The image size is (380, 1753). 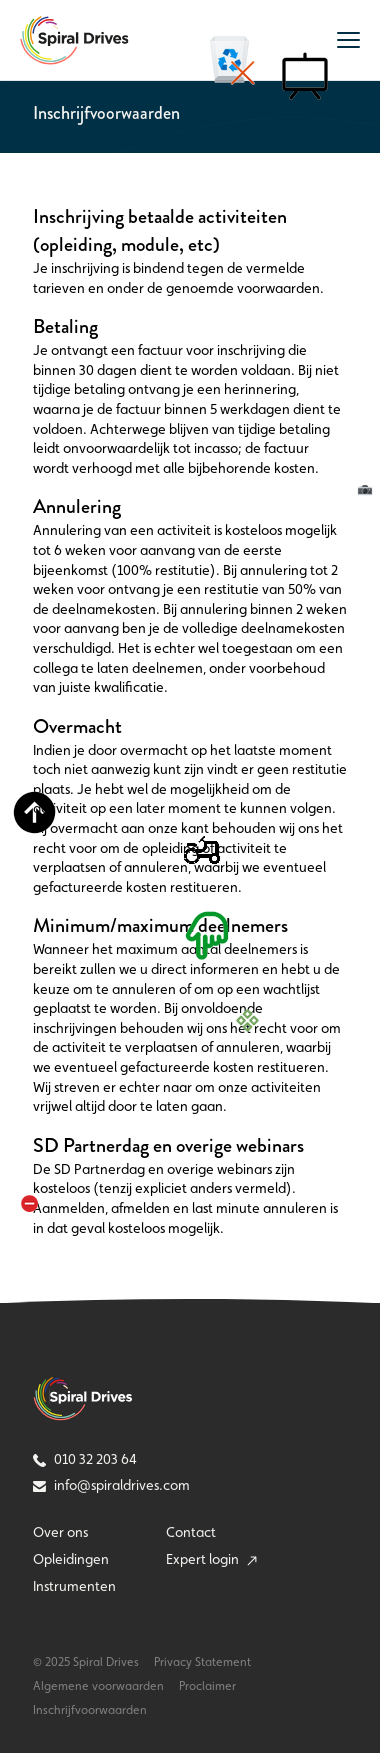 What do you see at coordinates (229, 59) in the screenshot?
I see `empty recycle bin with no items to restore` at bounding box center [229, 59].